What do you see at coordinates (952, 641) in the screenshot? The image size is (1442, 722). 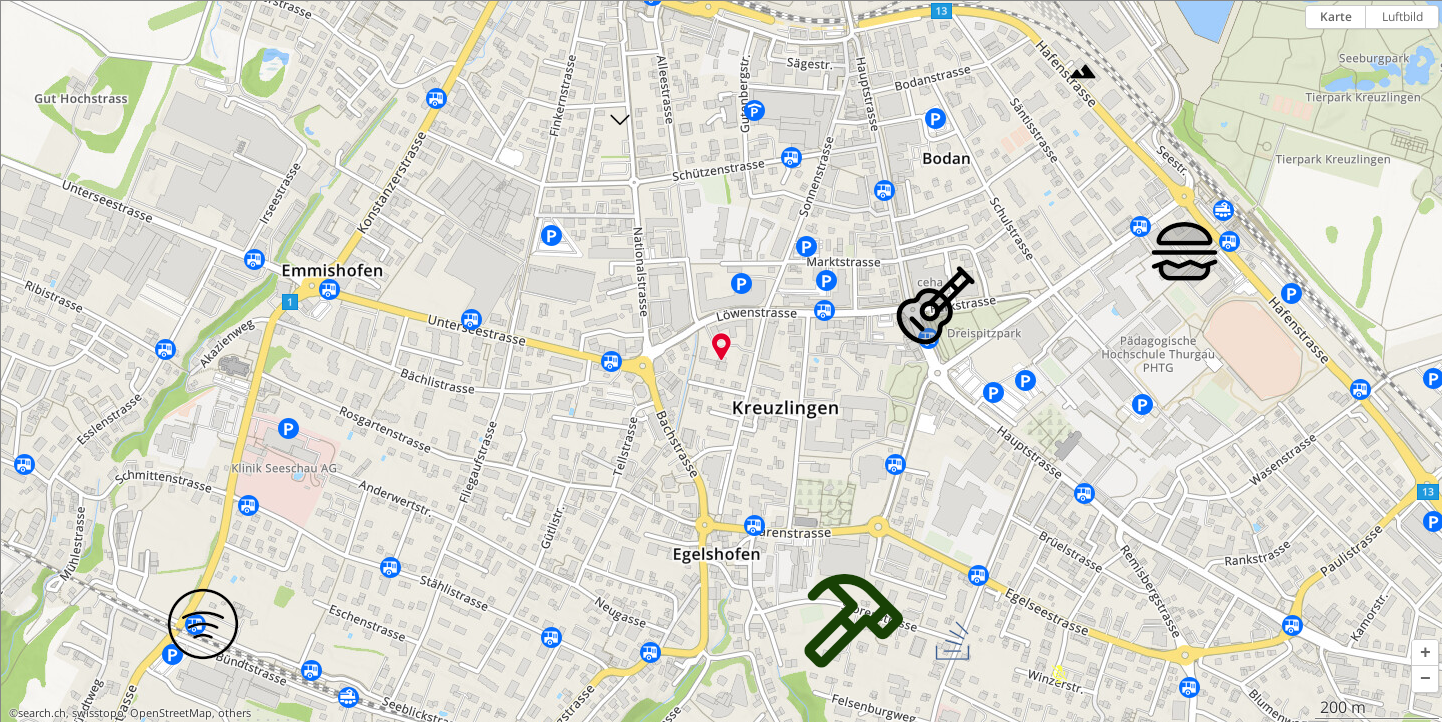 I see `visit stack overflow for developer help` at bounding box center [952, 641].